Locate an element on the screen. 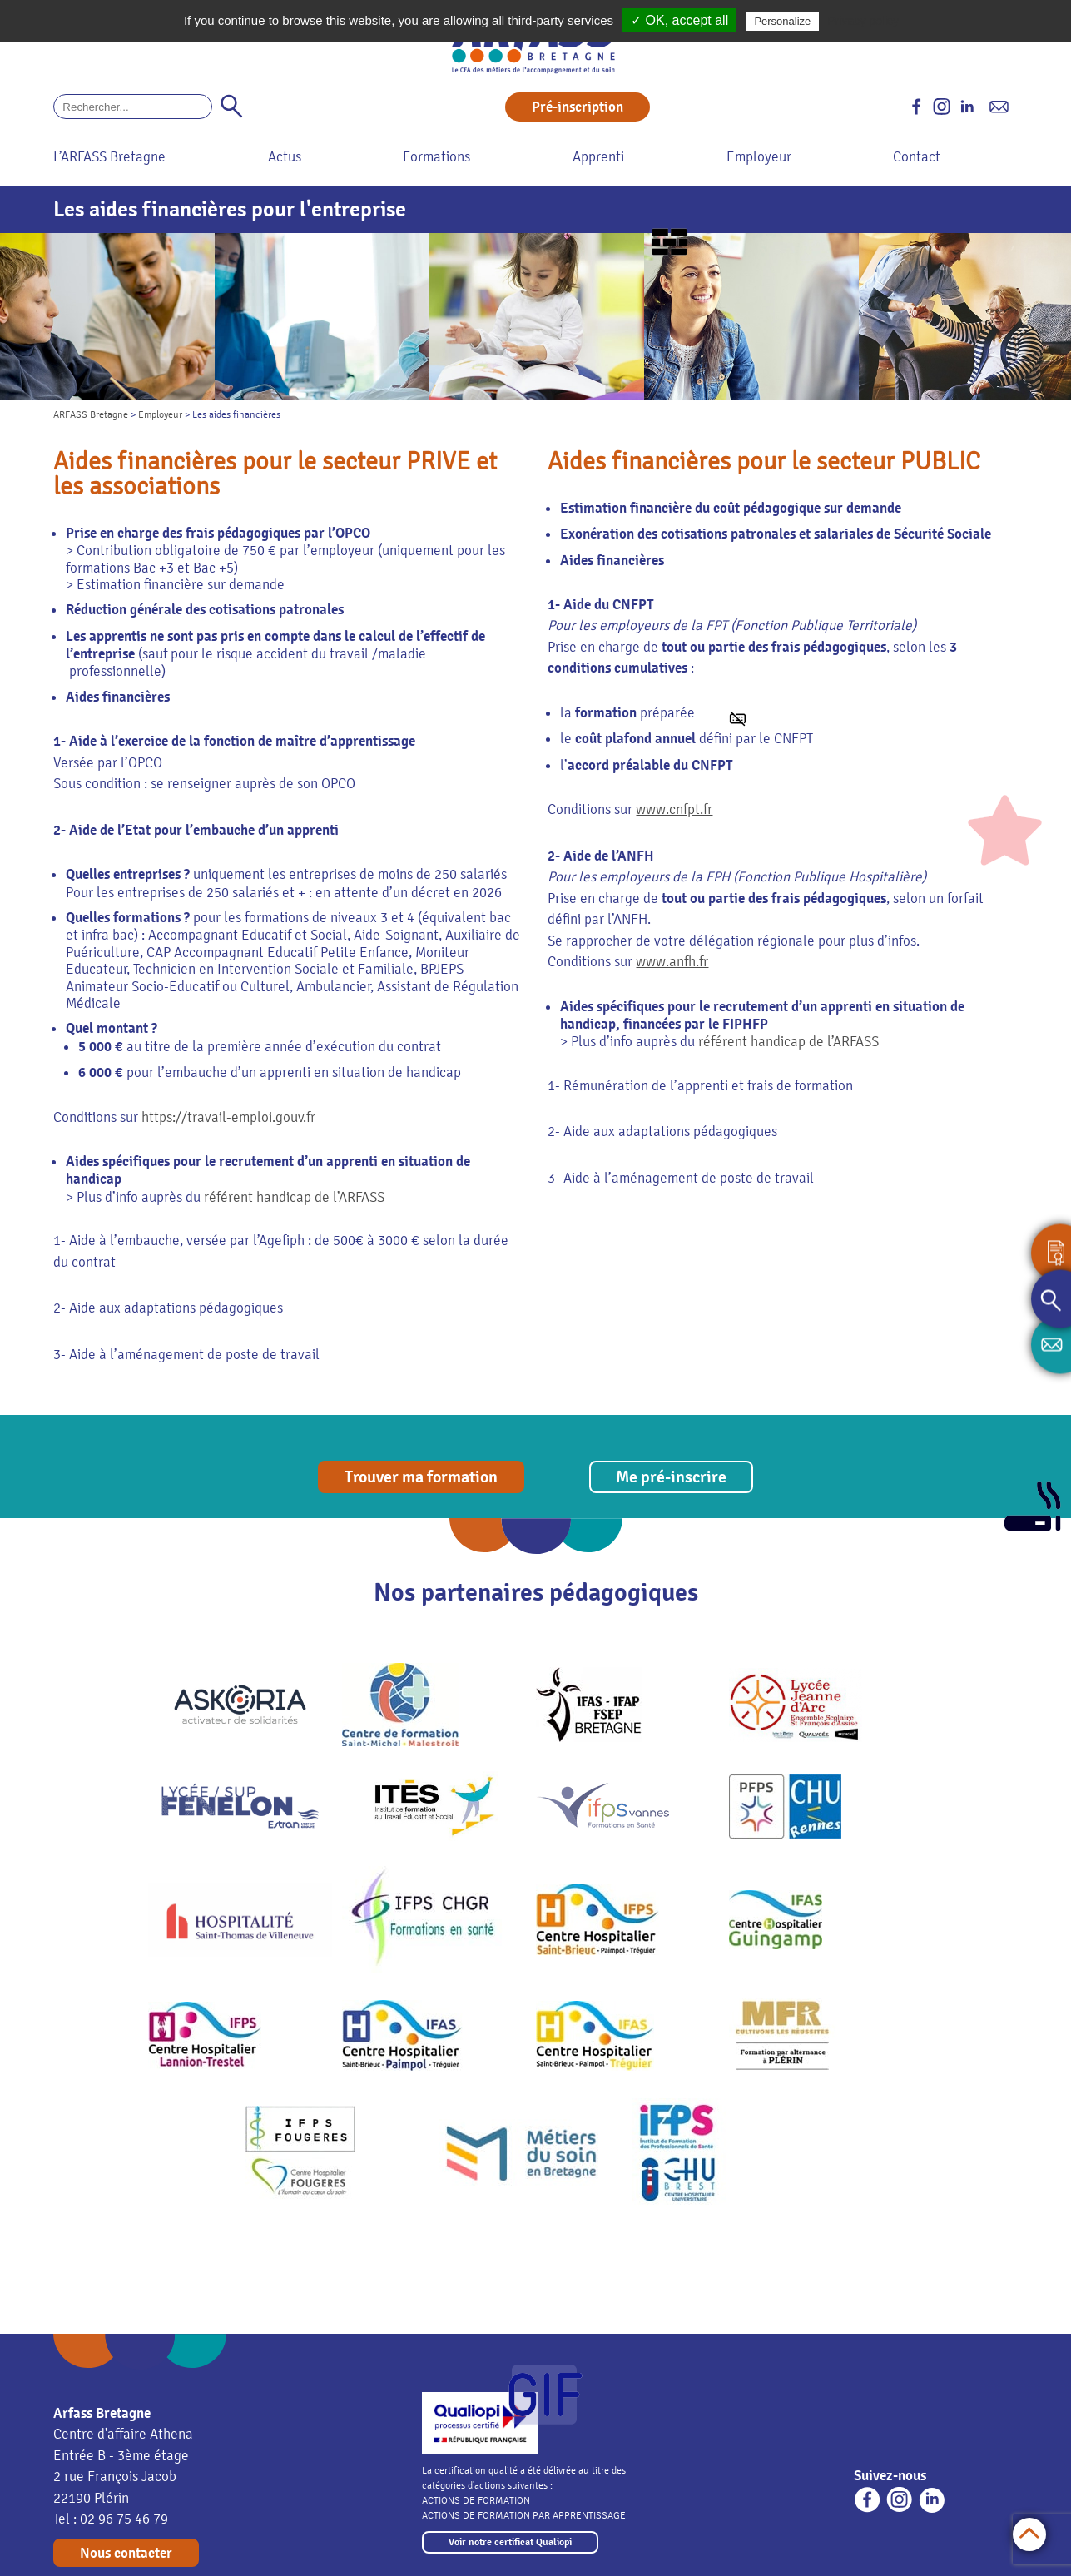 This screenshot has width=1071, height=2576. insert a gif into your message is located at coordinates (544, 2395).